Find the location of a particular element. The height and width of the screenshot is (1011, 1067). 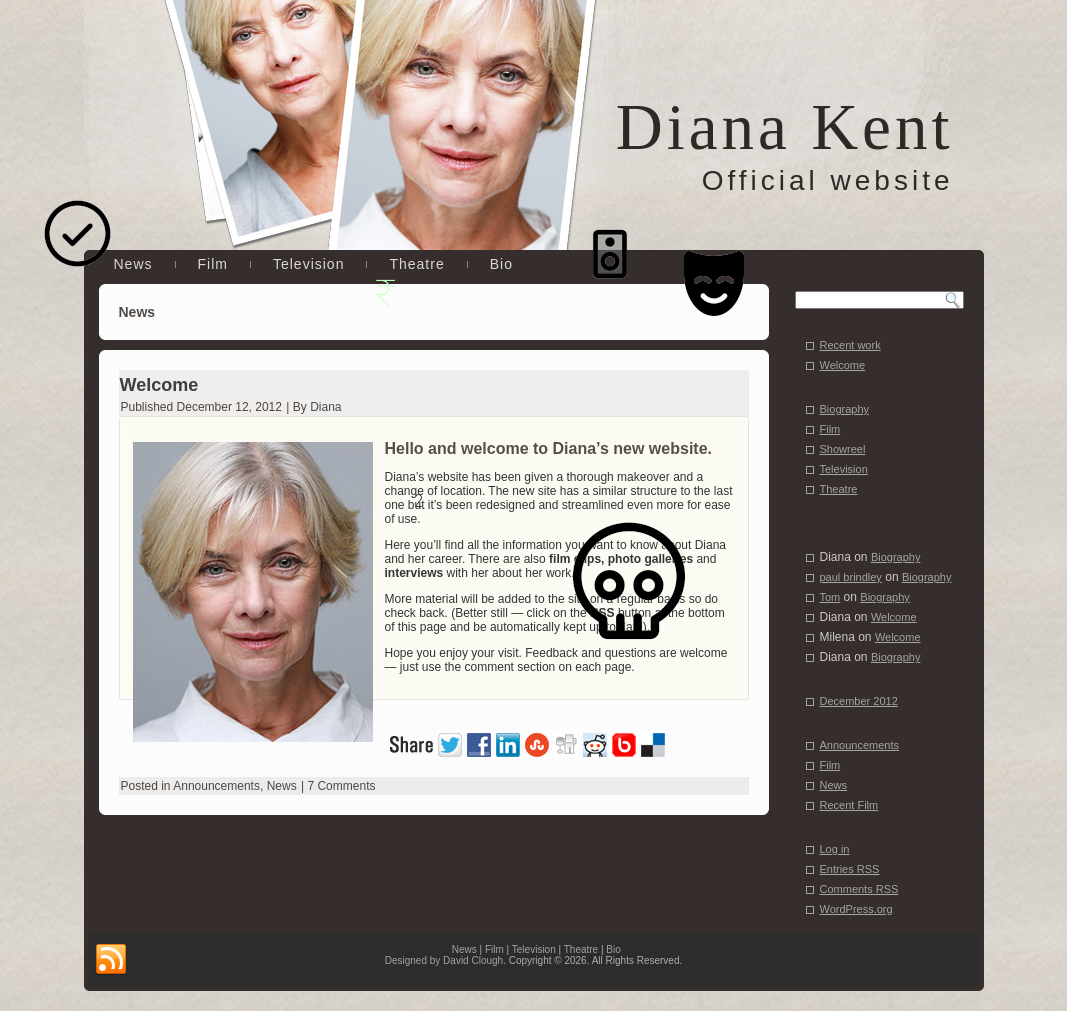

adjust speaker or audio output settings is located at coordinates (610, 254).